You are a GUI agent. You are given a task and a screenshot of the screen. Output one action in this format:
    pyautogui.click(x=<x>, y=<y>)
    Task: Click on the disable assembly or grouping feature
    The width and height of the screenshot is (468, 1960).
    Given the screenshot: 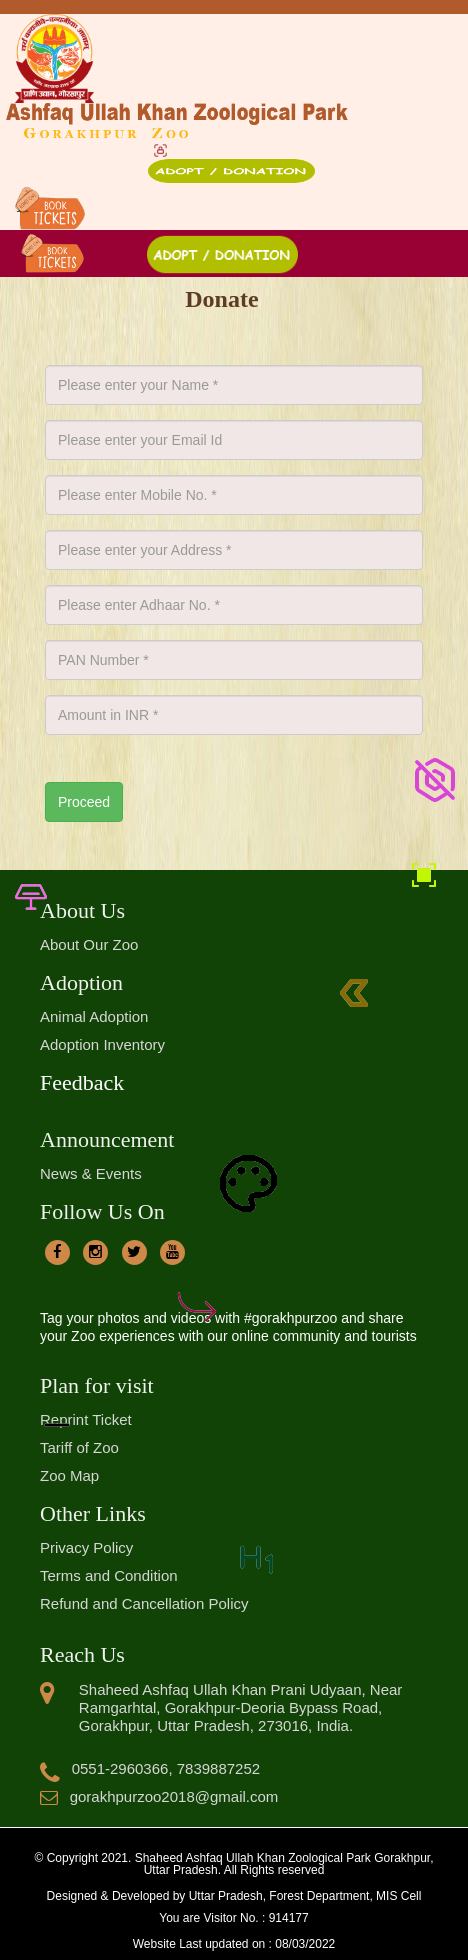 What is the action you would take?
    pyautogui.click(x=435, y=780)
    